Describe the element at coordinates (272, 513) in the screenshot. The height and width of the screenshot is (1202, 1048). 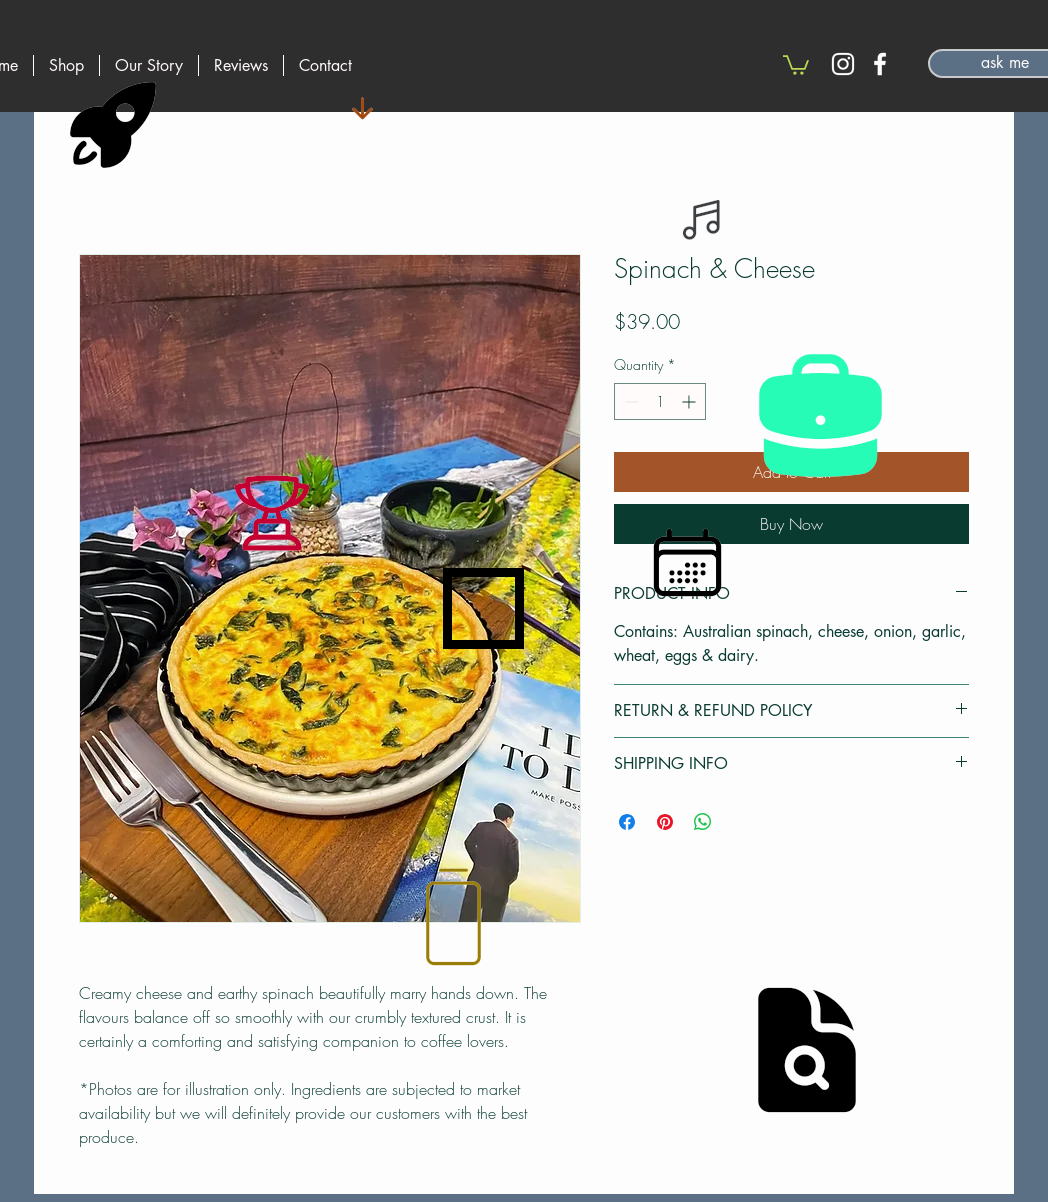
I see `view achievements or awards` at that location.